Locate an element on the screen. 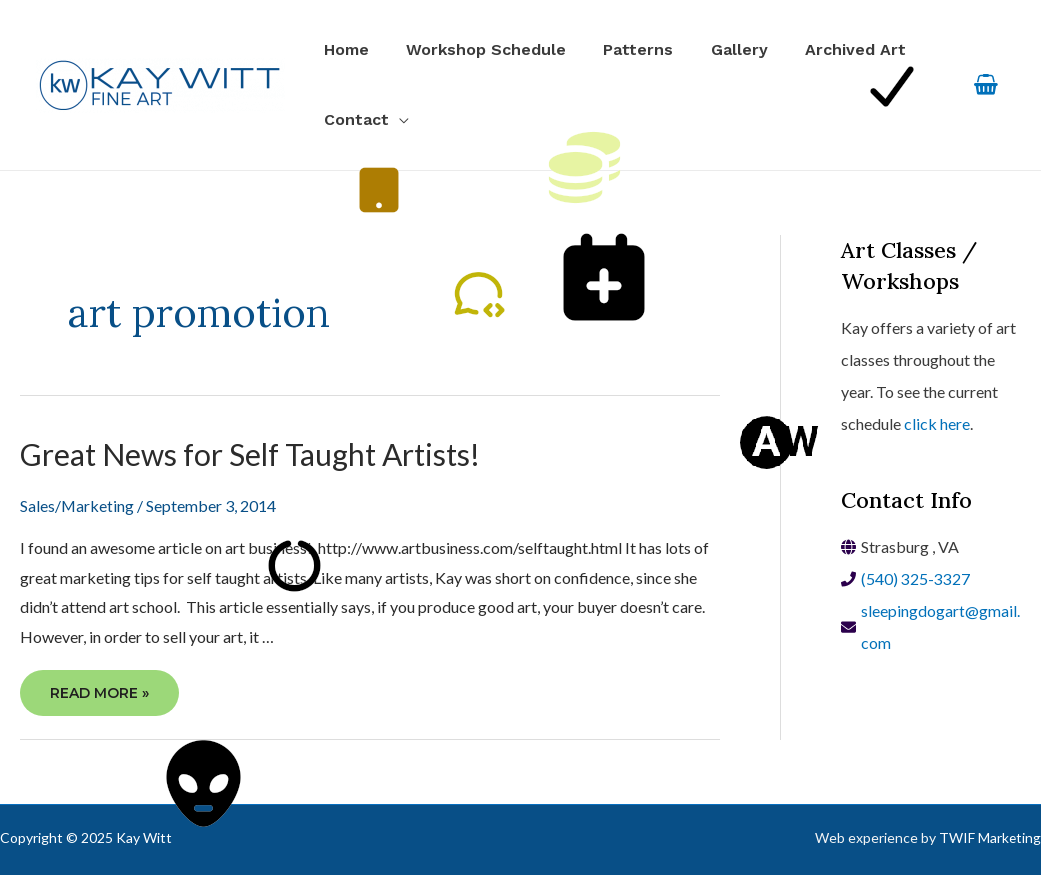  add a new event to your calendar is located at coordinates (604, 280).